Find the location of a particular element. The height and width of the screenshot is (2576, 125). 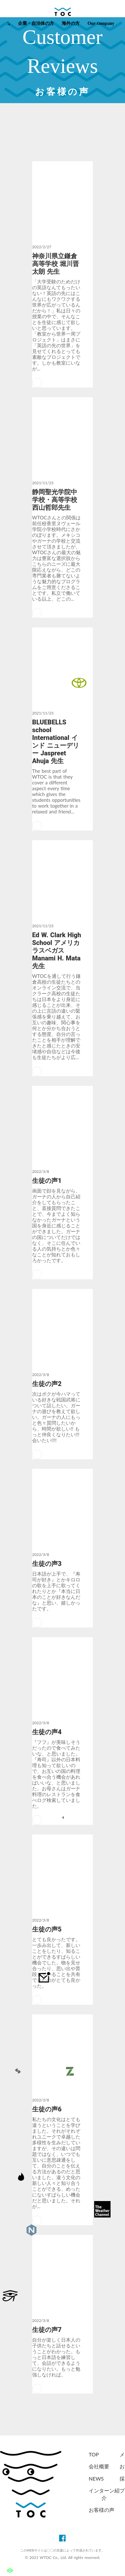

open the weather channel app is located at coordinates (102, 2209).